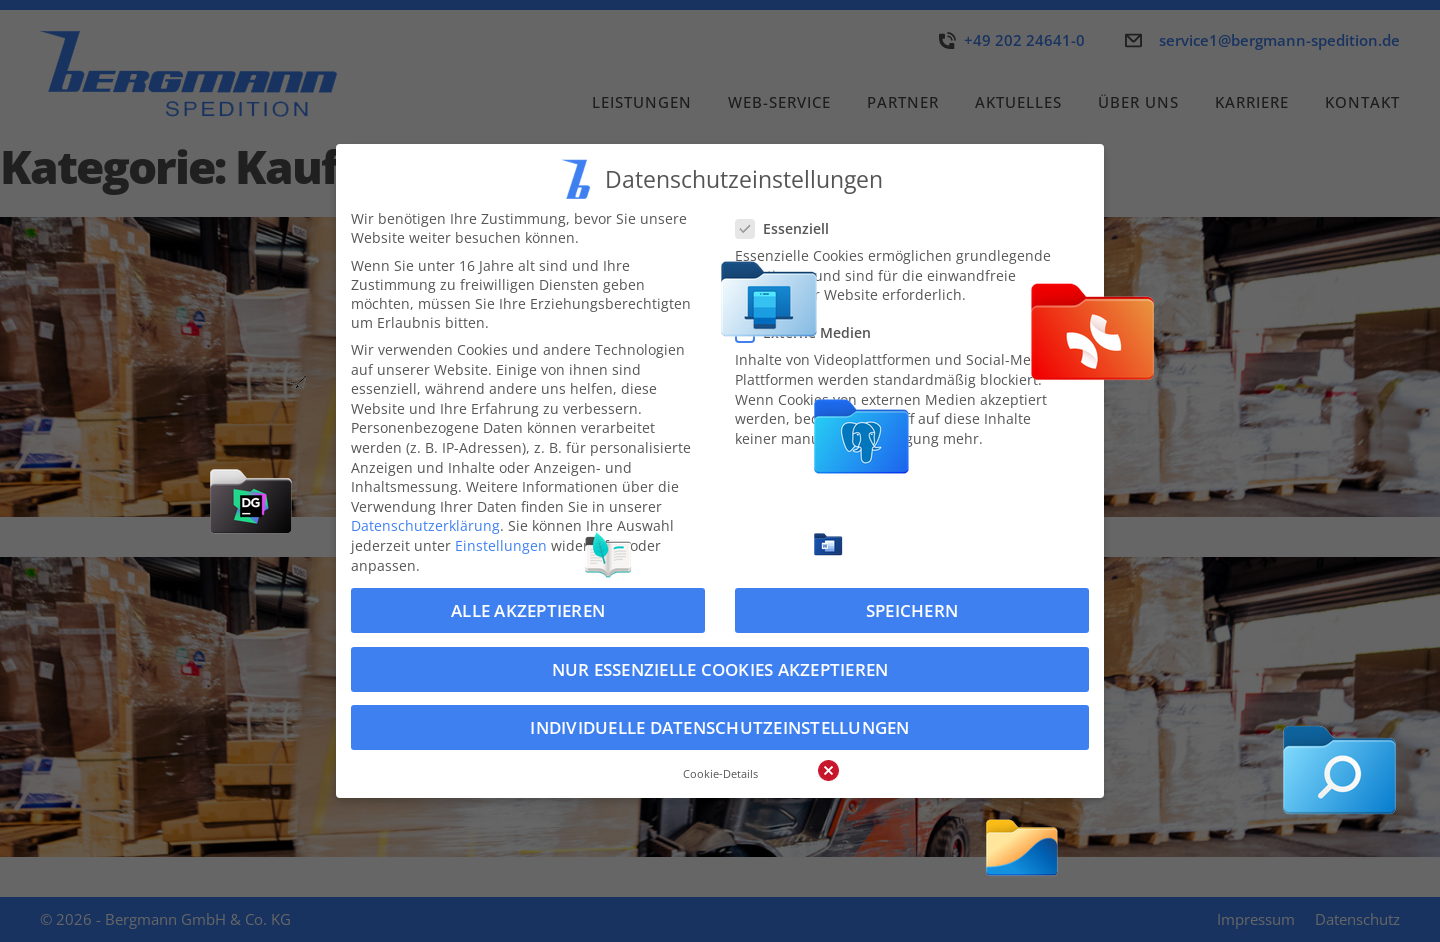 The width and height of the screenshot is (1440, 942). What do you see at coordinates (828, 770) in the screenshot?
I see `dismiss or cancel a dialog` at bounding box center [828, 770].